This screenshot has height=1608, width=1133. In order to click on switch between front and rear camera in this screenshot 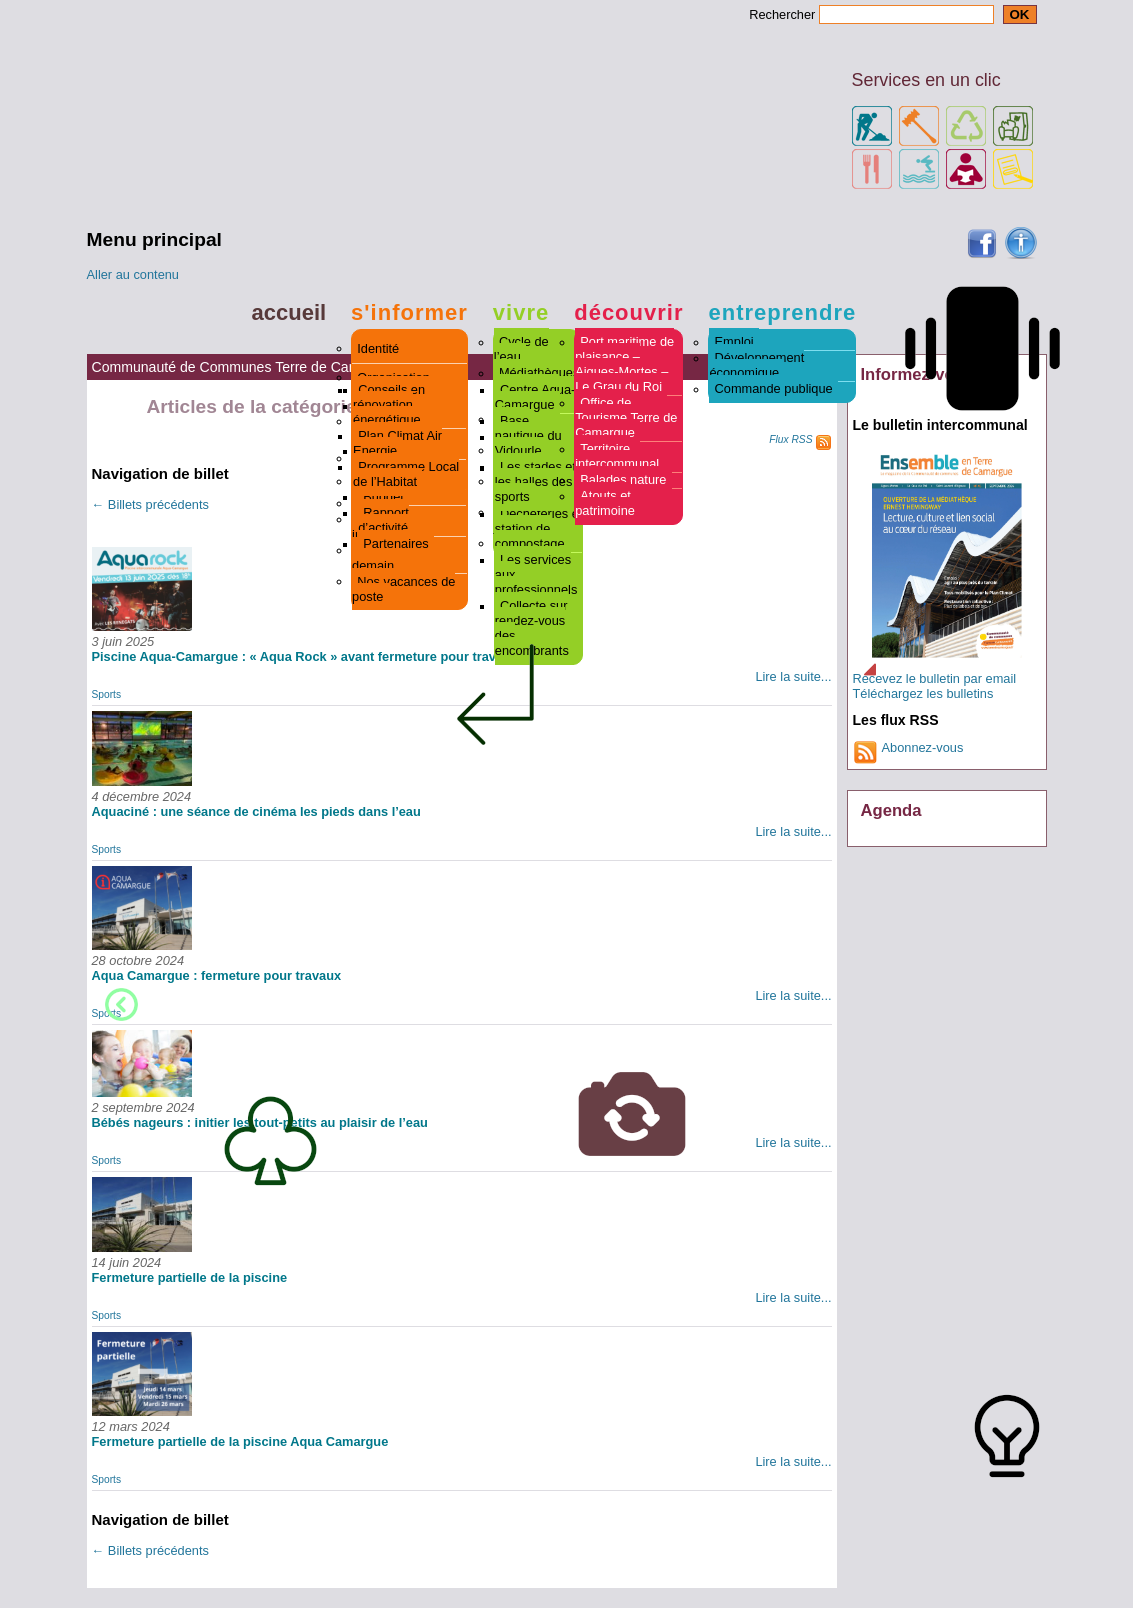, I will do `click(632, 1114)`.